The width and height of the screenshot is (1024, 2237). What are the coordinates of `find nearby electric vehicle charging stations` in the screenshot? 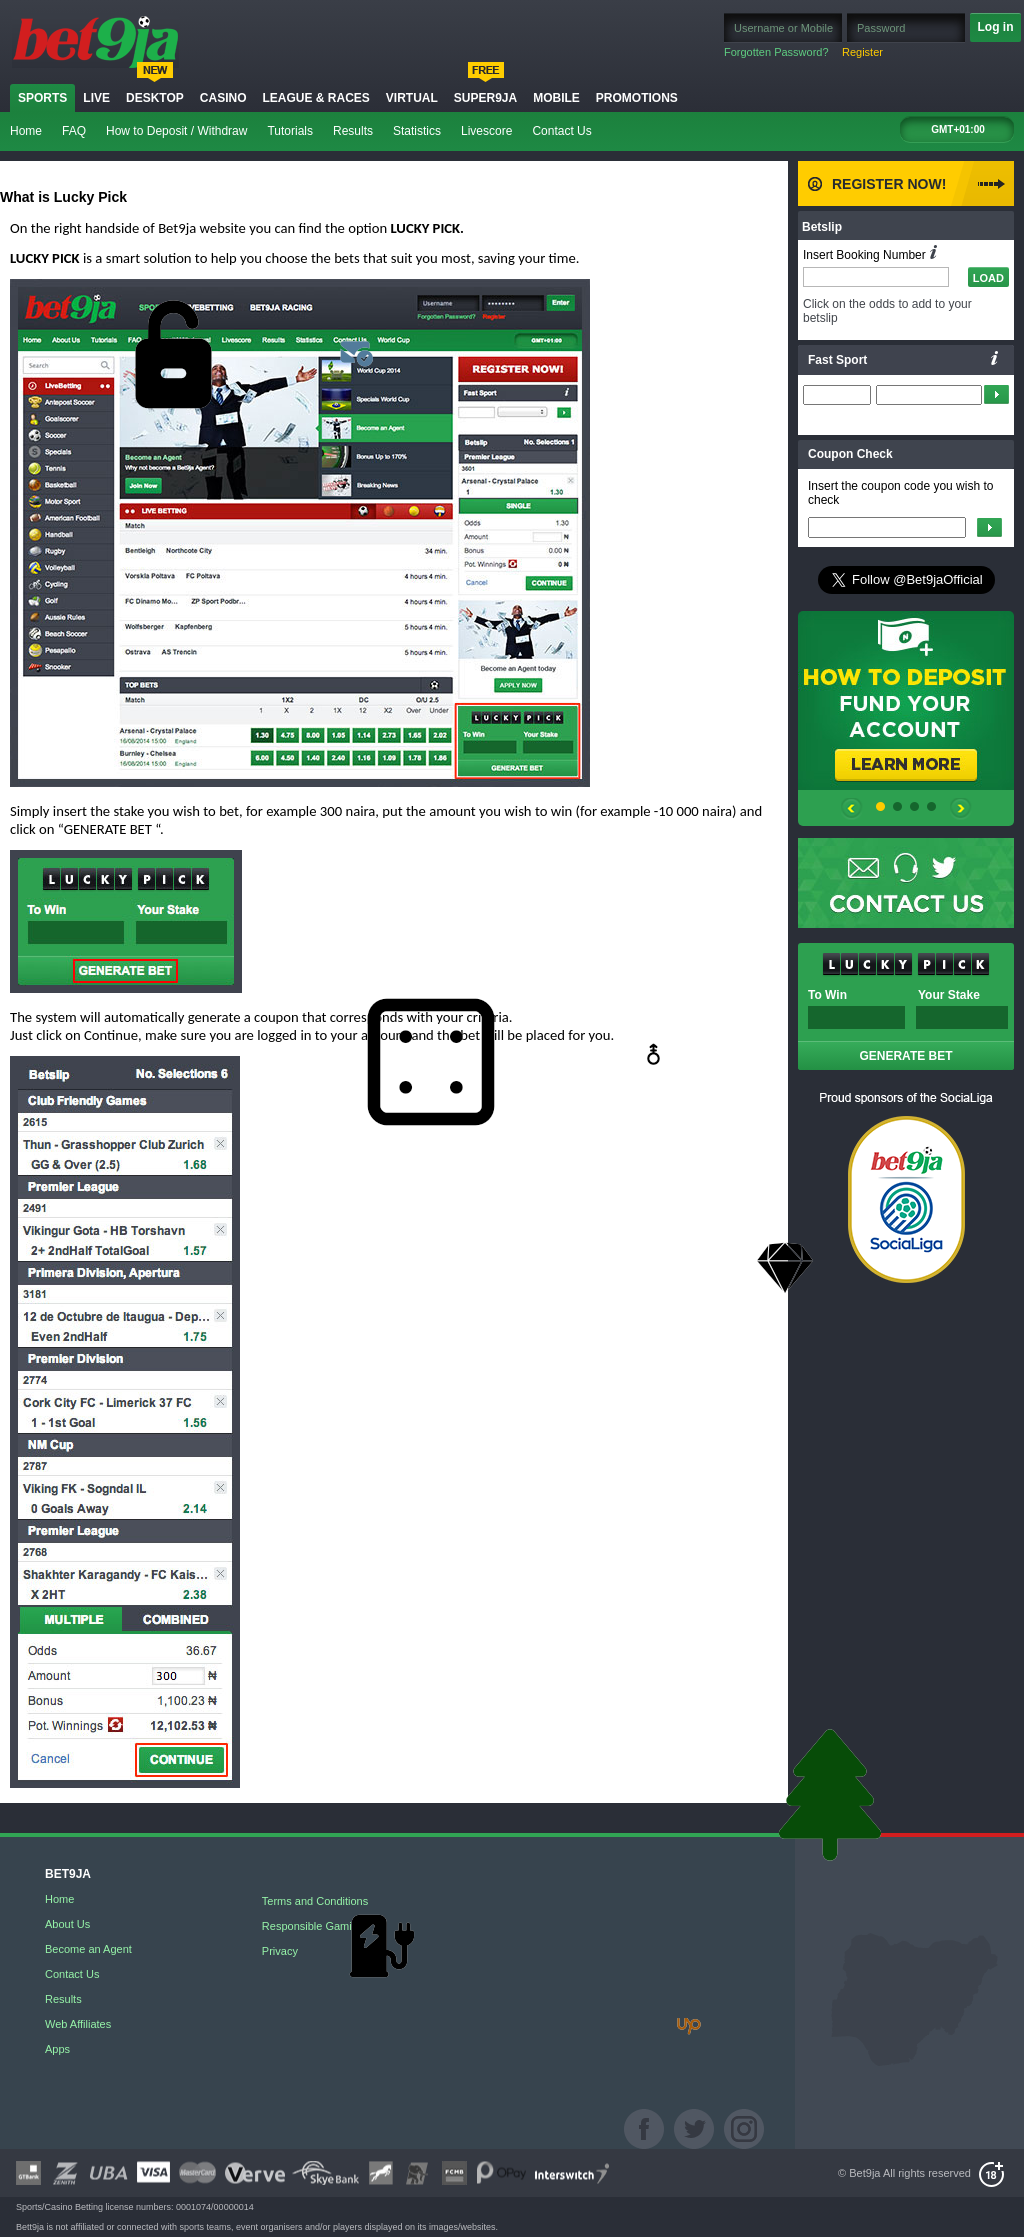 It's located at (379, 1946).